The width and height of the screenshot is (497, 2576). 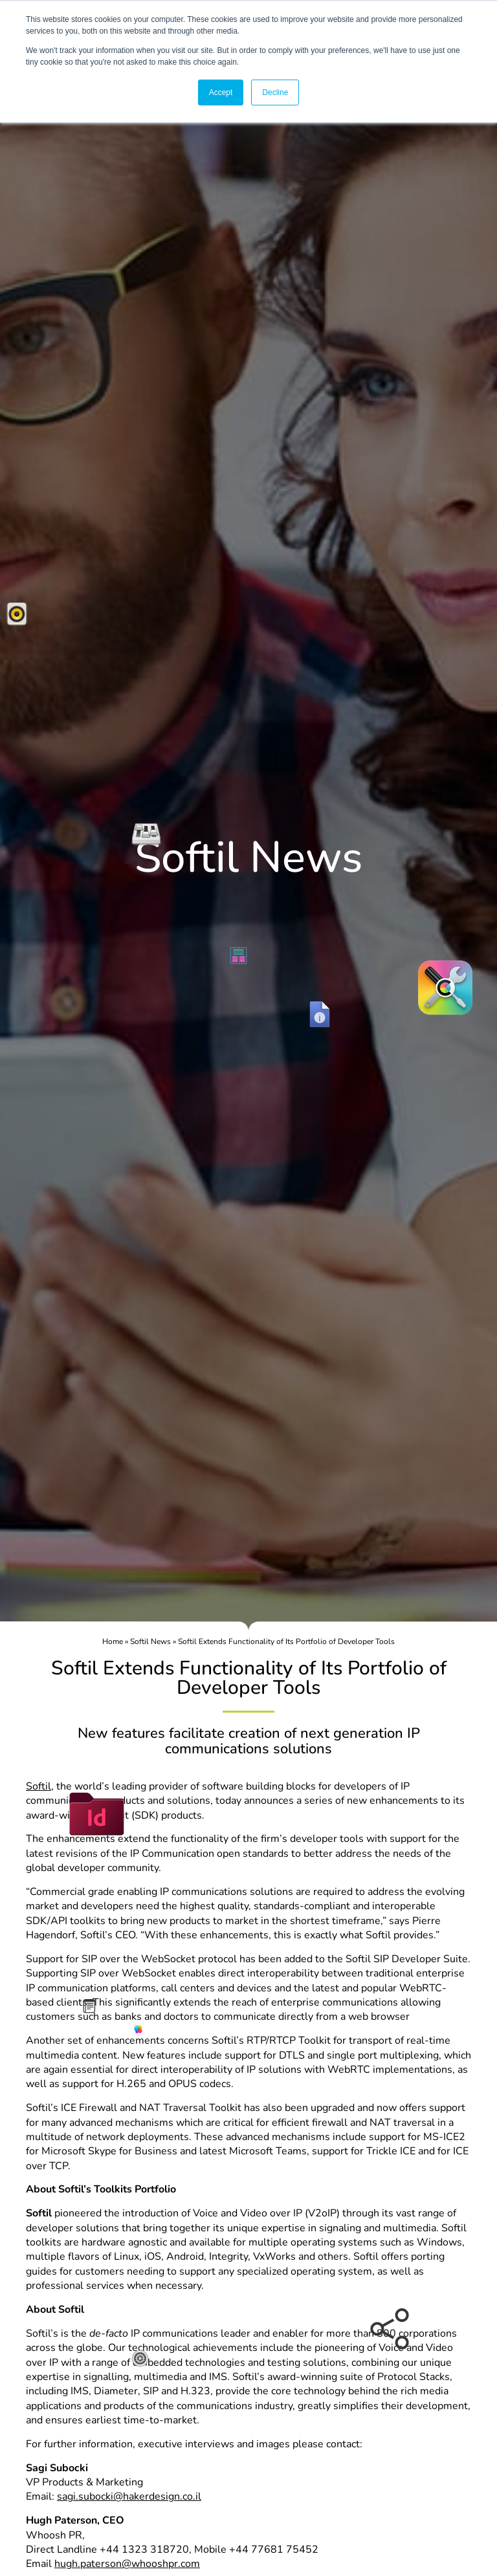 What do you see at coordinates (146, 834) in the screenshot?
I see `open desktop preferences` at bounding box center [146, 834].